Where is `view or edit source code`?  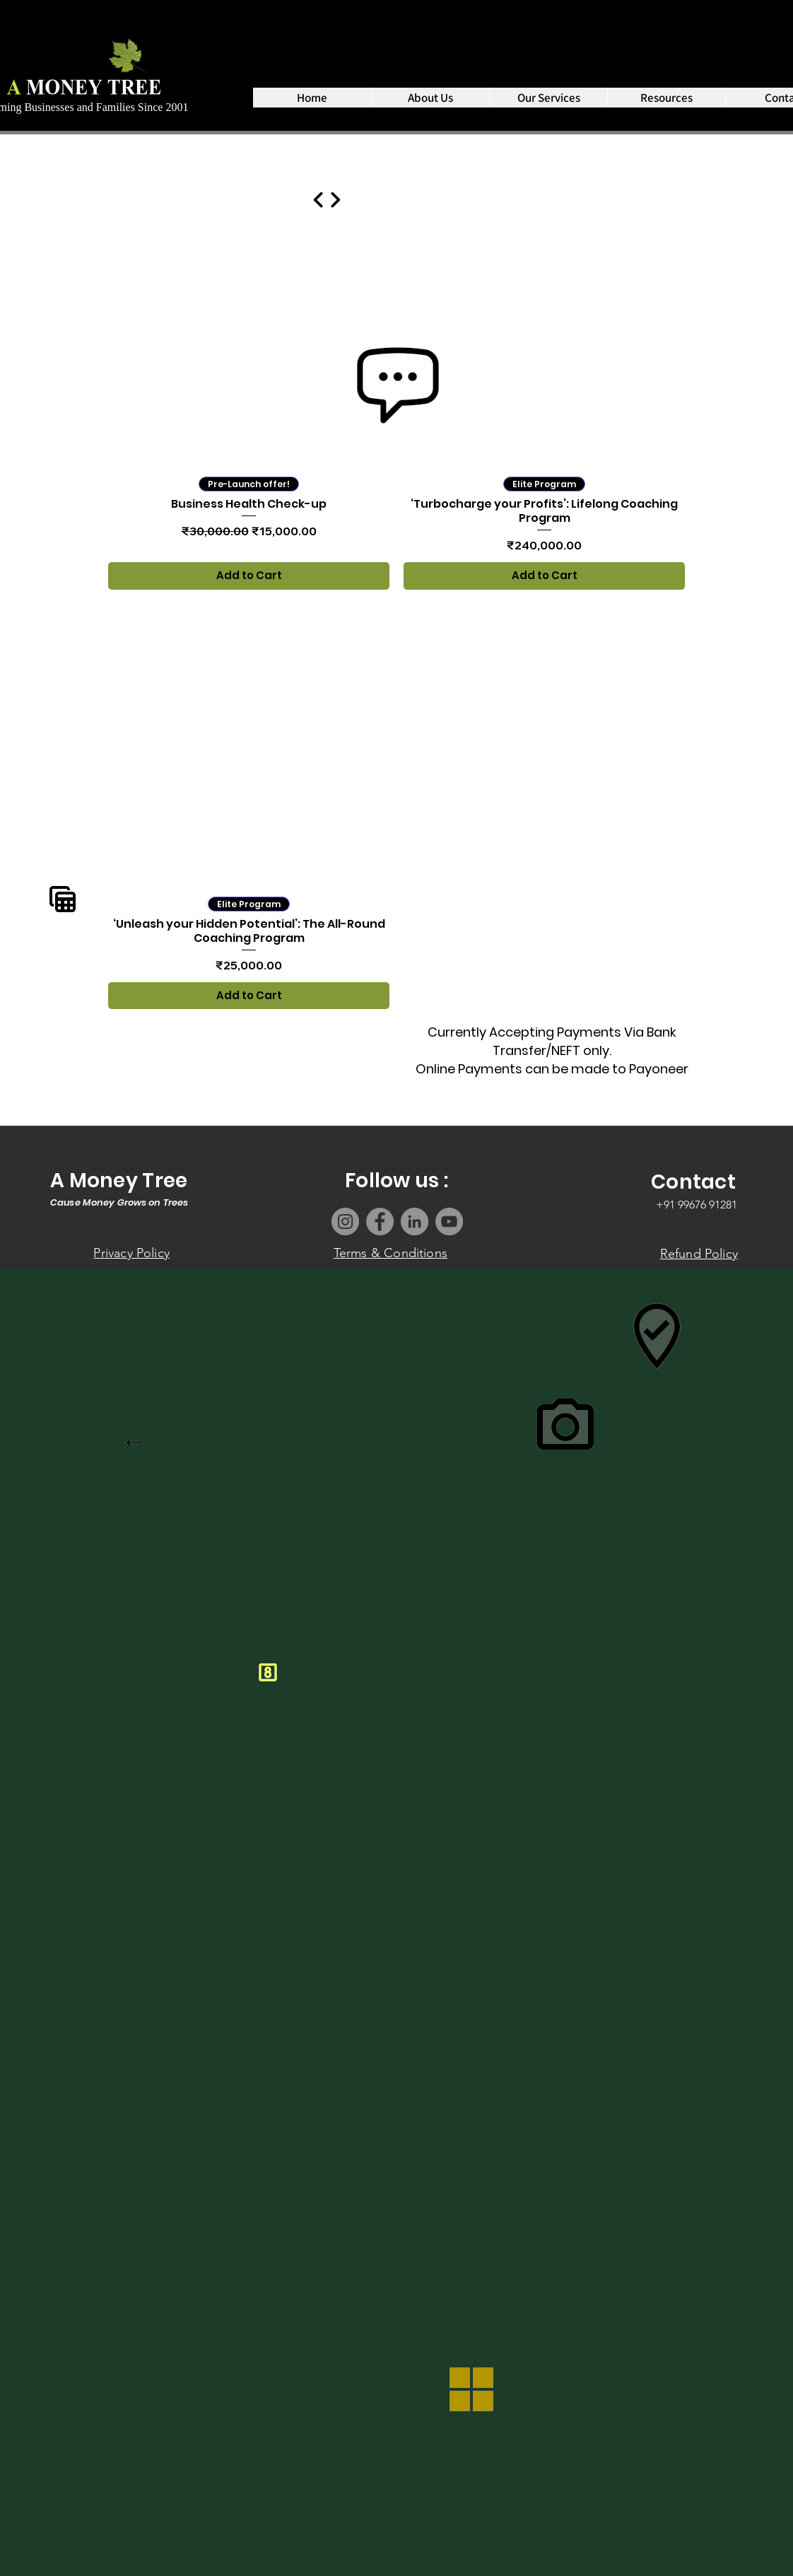 view or edit source code is located at coordinates (327, 199).